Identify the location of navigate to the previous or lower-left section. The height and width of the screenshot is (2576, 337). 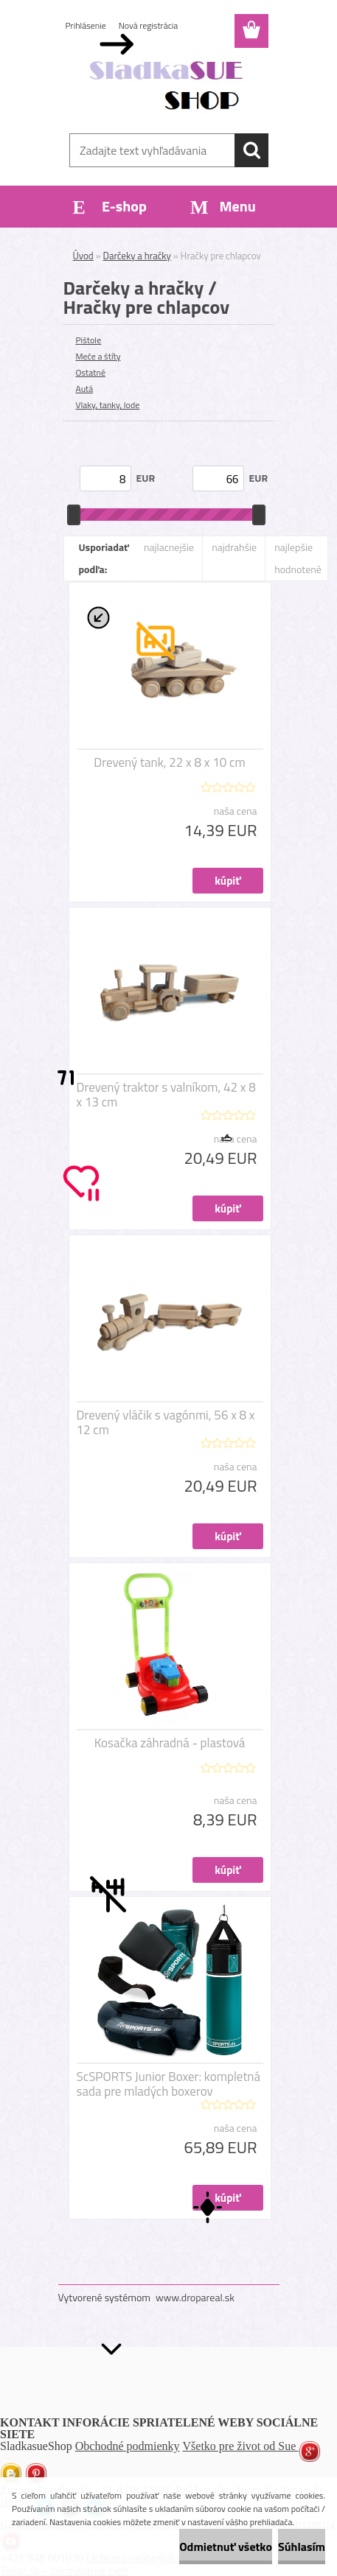
(98, 617).